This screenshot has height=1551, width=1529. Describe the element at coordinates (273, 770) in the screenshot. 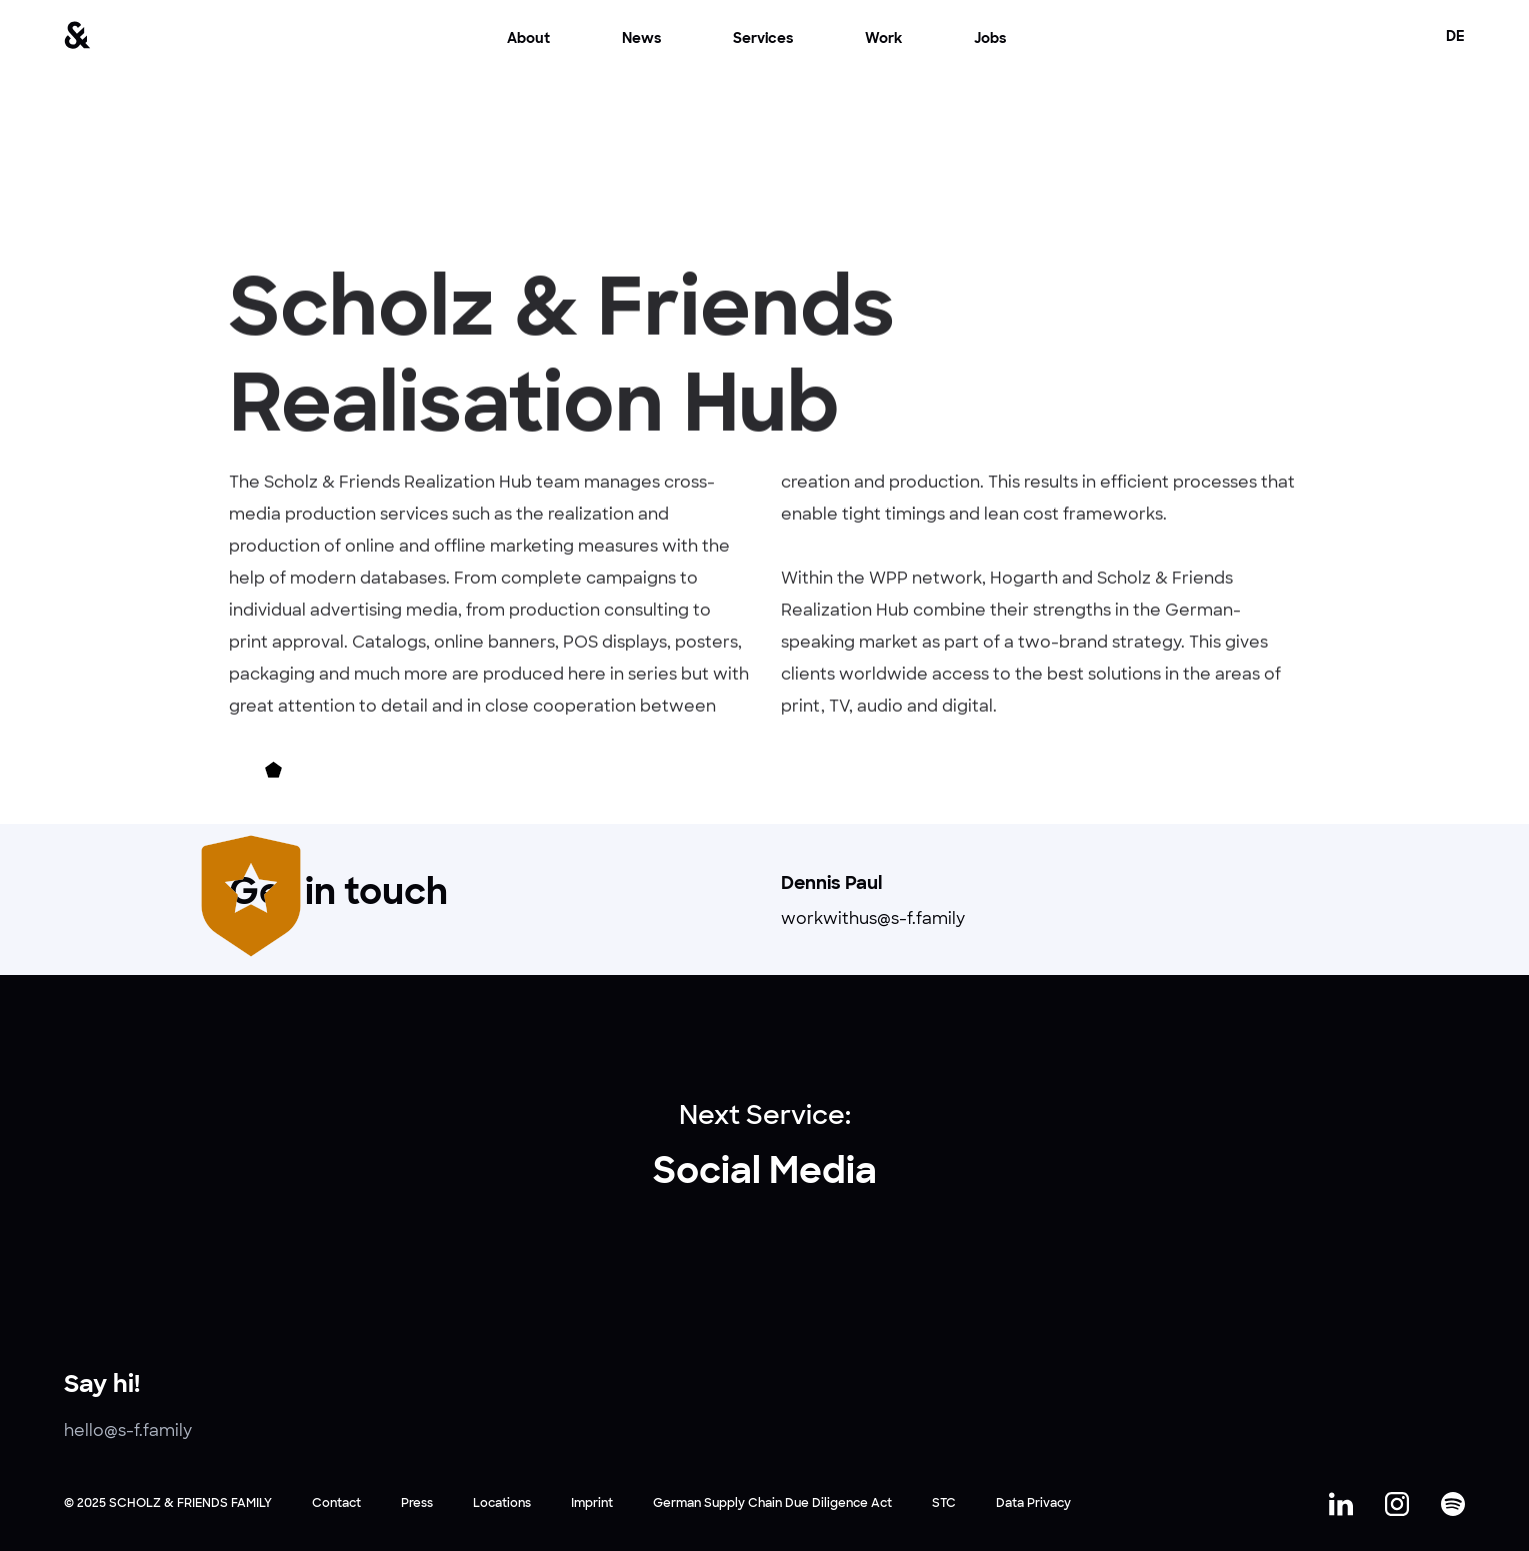

I see `pentagon shape tool for design applications` at that location.